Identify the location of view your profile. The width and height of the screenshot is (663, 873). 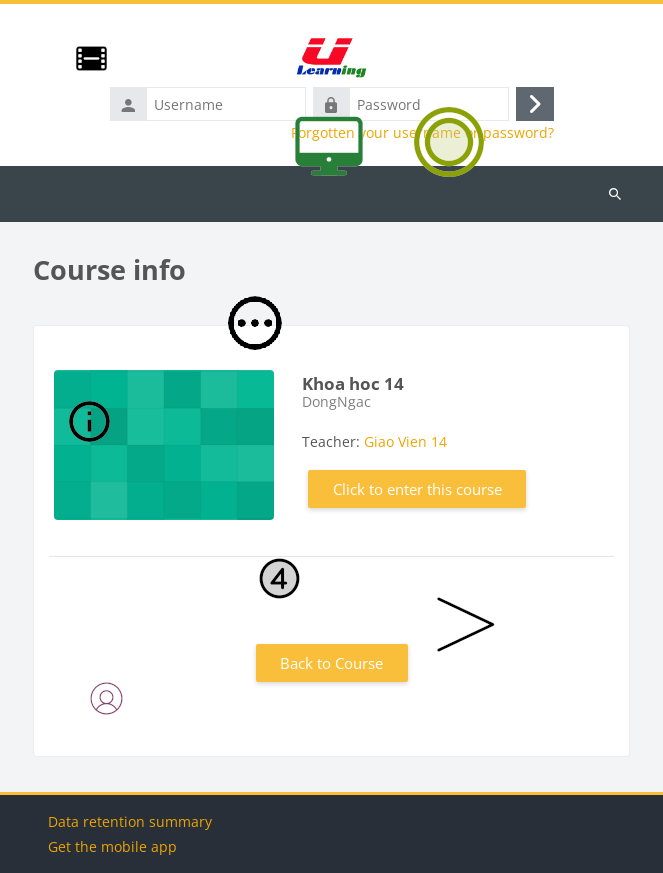
(106, 698).